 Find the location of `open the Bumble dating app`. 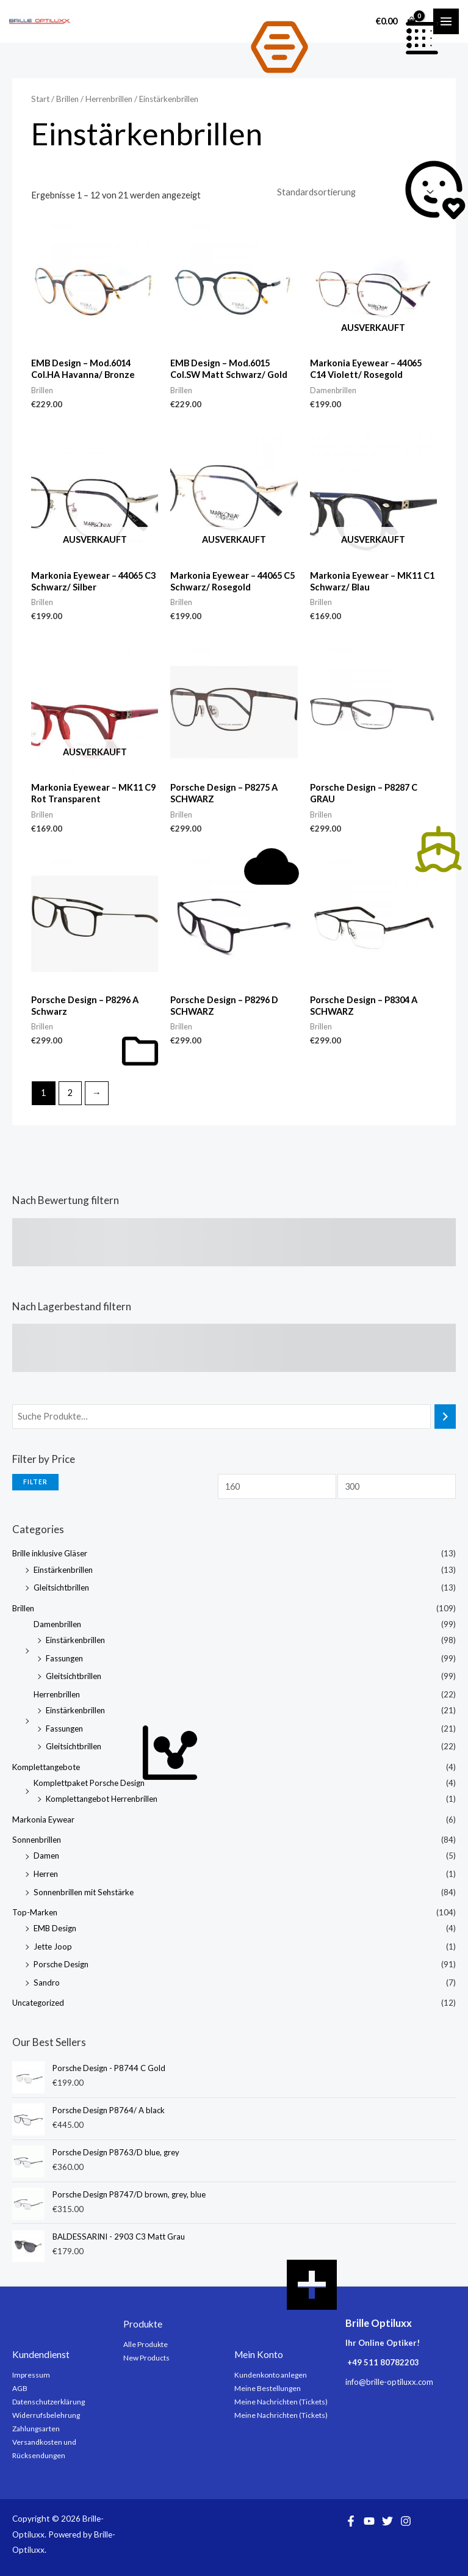

open the Bumble dating app is located at coordinates (279, 47).